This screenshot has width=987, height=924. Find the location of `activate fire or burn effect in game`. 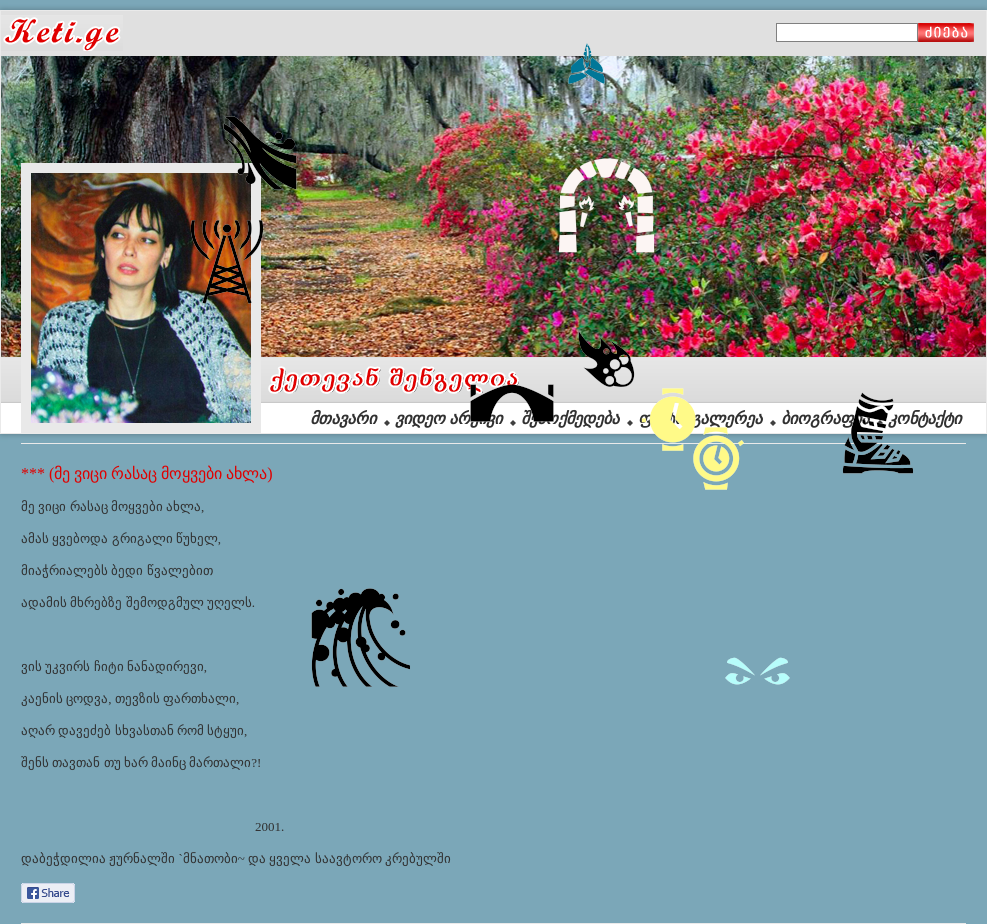

activate fire or burn effect in game is located at coordinates (605, 358).